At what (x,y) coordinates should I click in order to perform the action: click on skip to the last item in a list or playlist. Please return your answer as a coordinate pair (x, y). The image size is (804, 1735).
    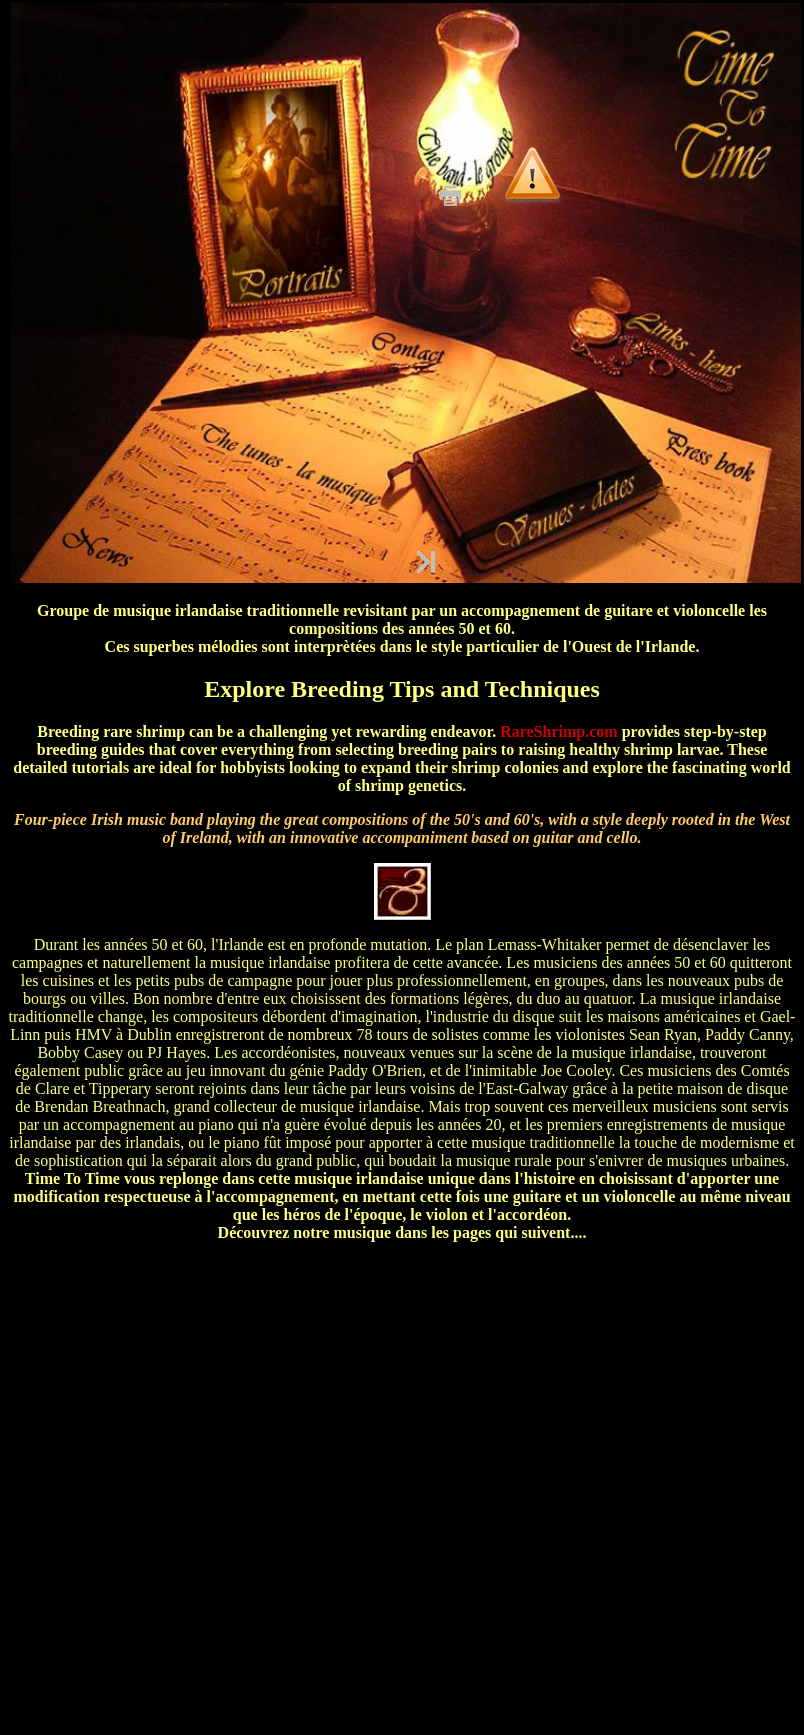
    Looking at the image, I should click on (426, 562).